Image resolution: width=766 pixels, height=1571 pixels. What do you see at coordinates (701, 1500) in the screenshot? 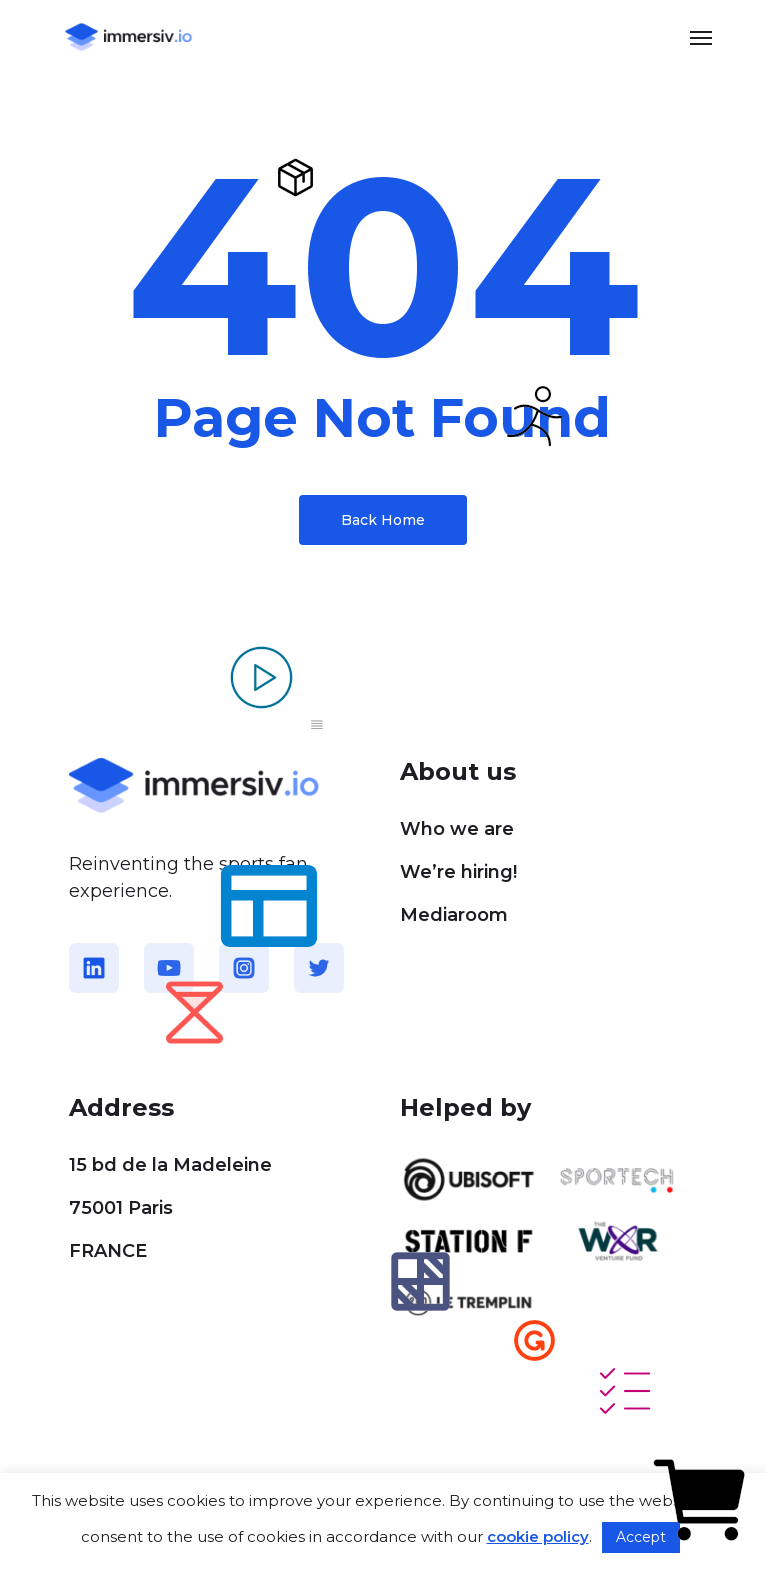
I see `view your shopping cart` at bounding box center [701, 1500].